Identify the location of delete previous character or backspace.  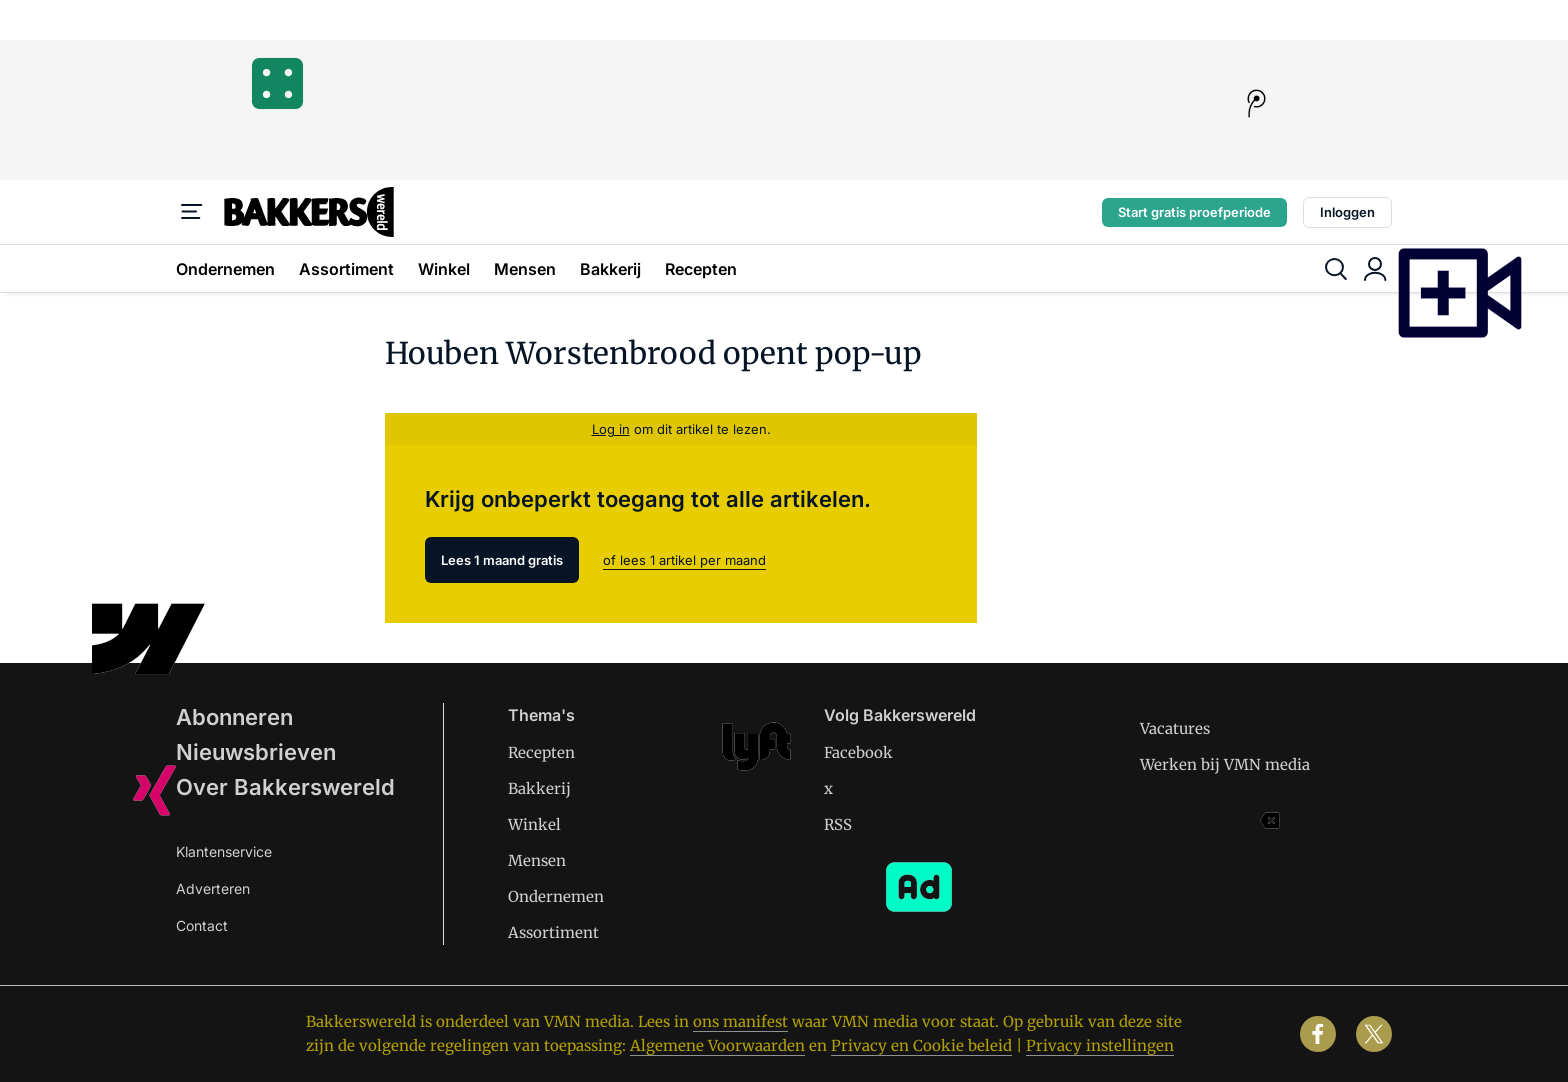
(1270, 820).